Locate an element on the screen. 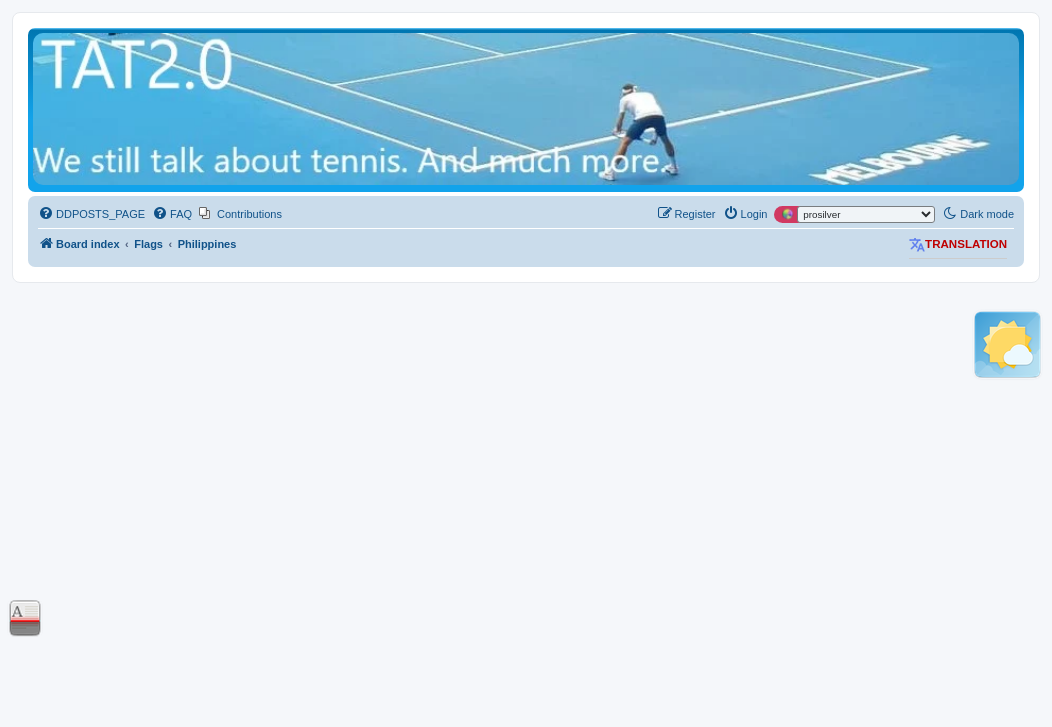 This screenshot has width=1052, height=727. open document scanner app is located at coordinates (25, 618).